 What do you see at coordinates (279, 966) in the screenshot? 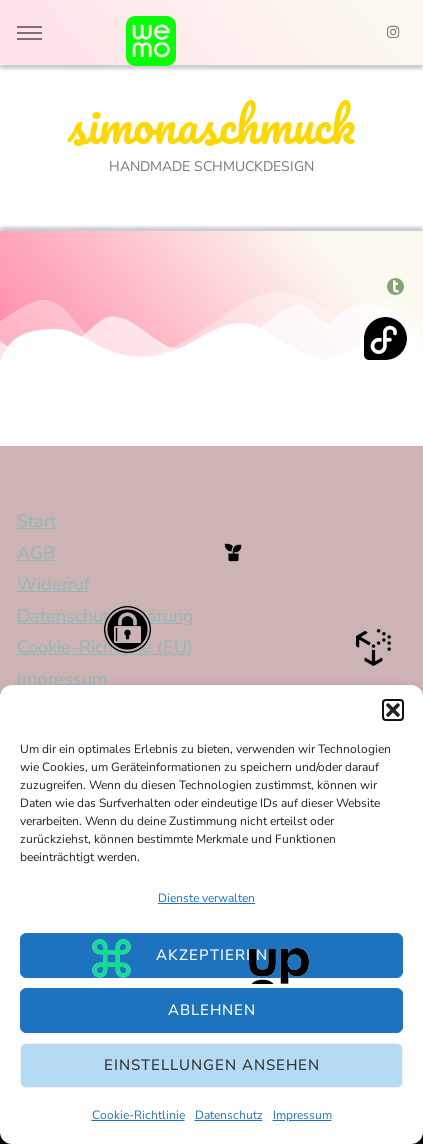
I see `visit the Uplabs design resources website` at bounding box center [279, 966].